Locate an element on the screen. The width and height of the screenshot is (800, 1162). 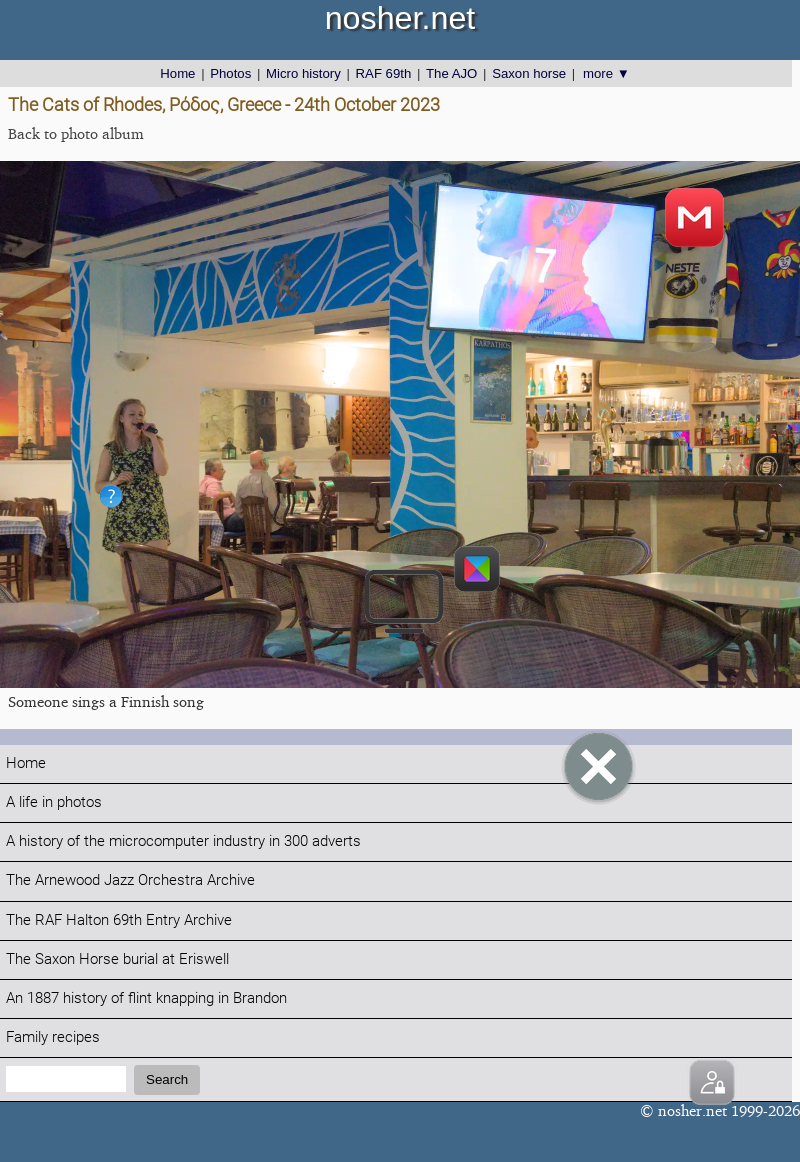
manage network information service (NIS) user settings is located at coordinates (712, 1083).